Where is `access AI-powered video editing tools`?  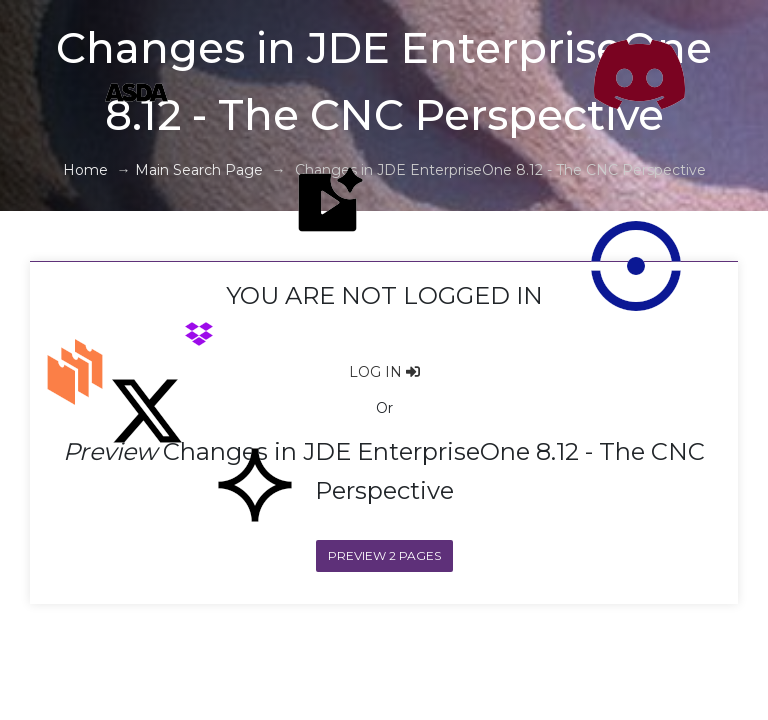 access AI-powered video editing tools is located at coordinates (327, 202).